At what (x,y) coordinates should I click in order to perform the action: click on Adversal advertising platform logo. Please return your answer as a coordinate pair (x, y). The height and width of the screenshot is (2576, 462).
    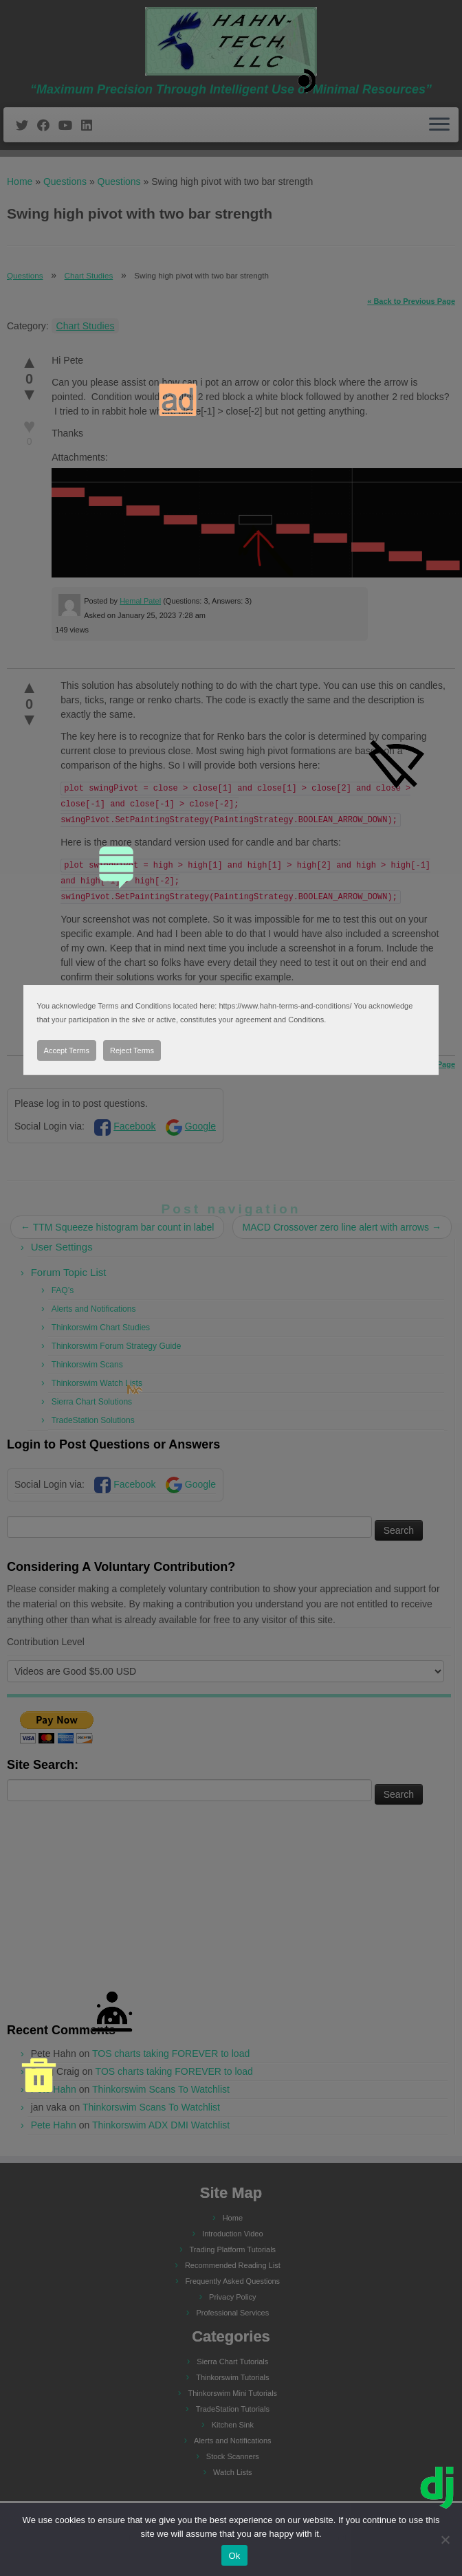
    Looking at the image, I should click on (177, 399).